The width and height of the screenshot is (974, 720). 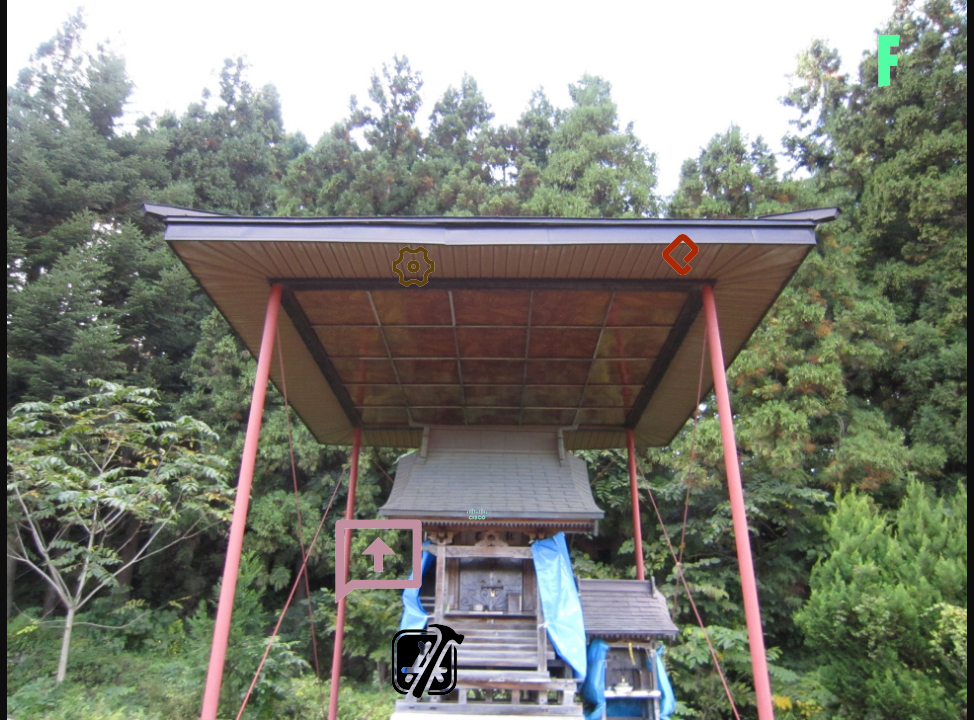 I want to click on open xcode development environment, so click(x=428, y=661).